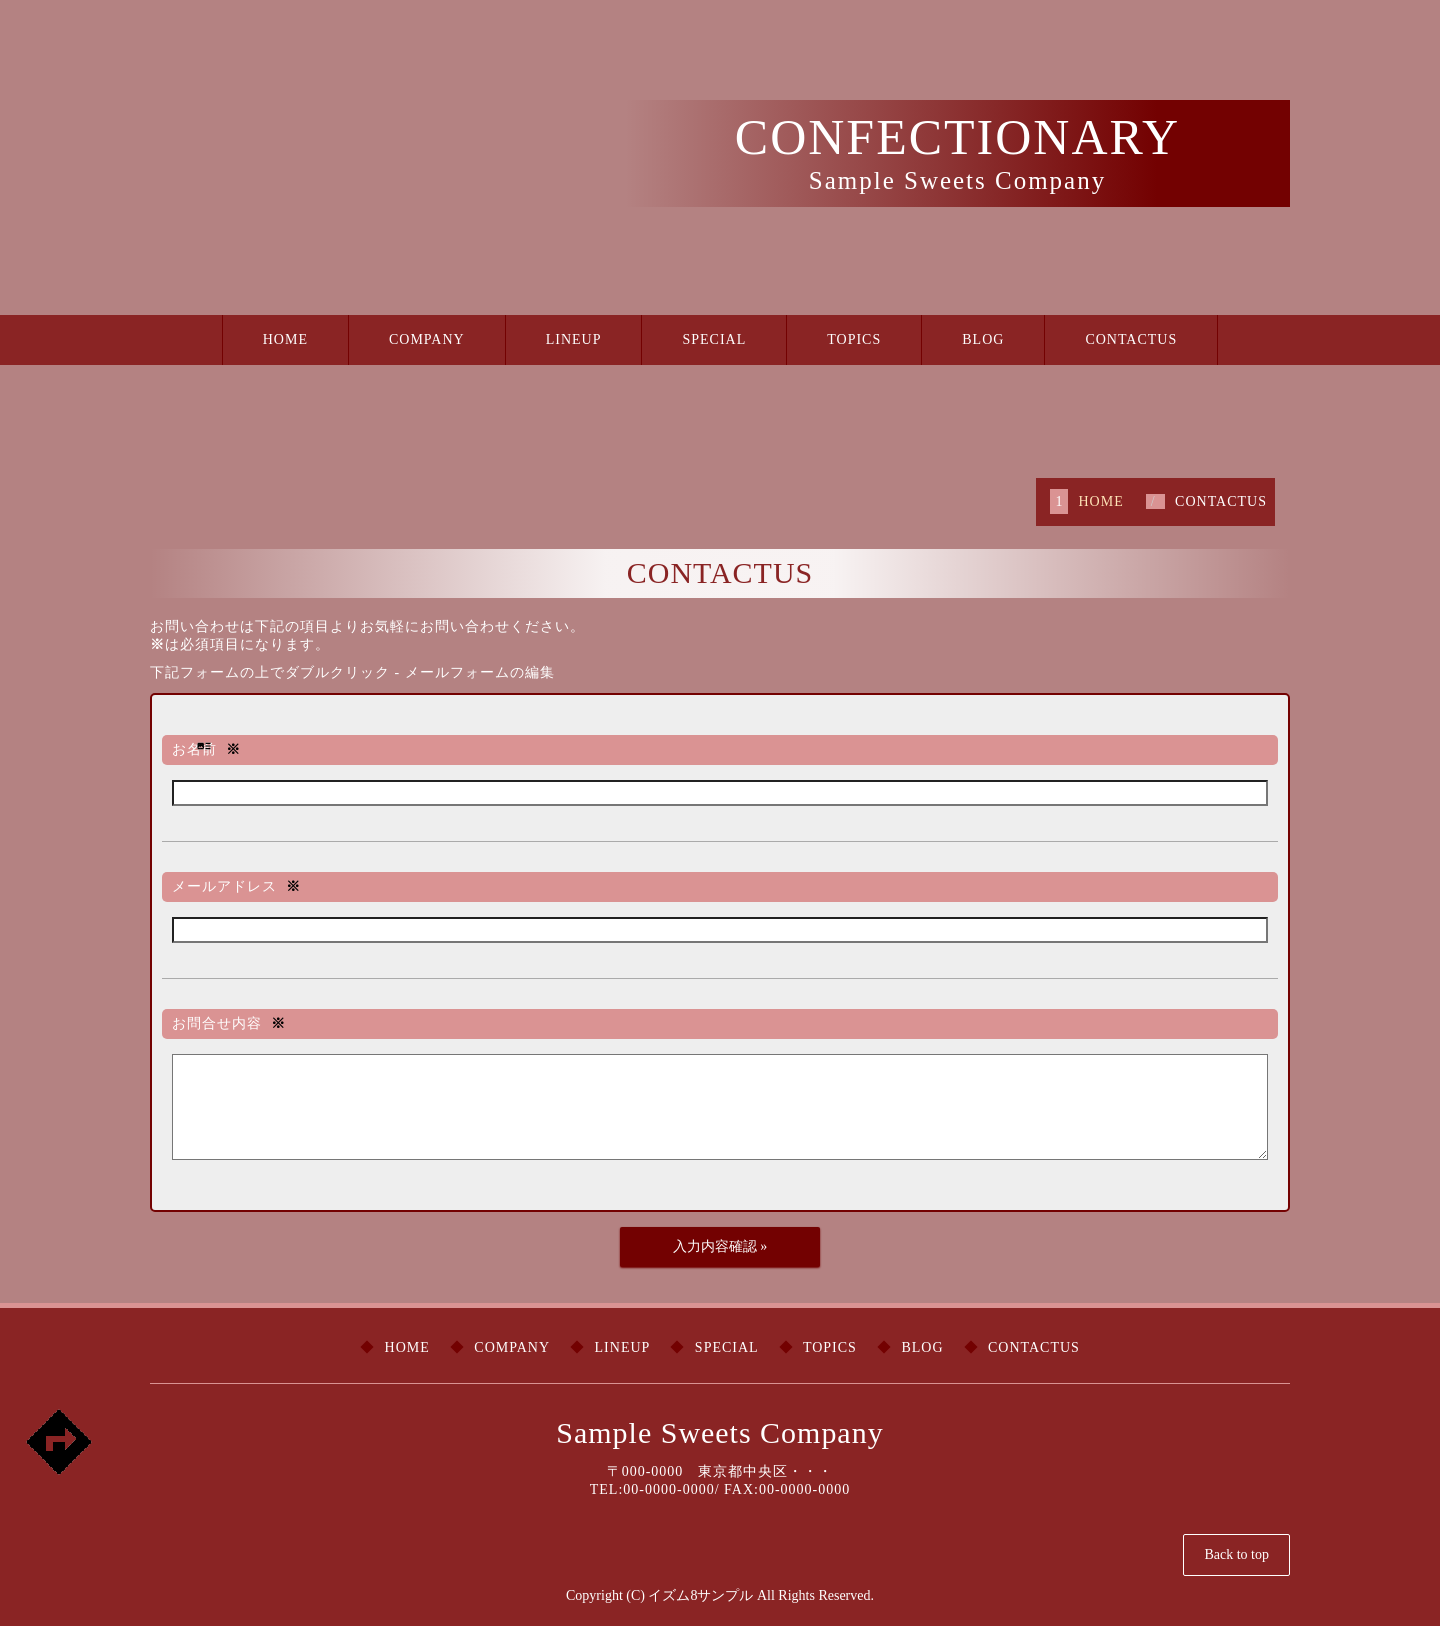  What do you see at coordinates (204, 746) in the screenshot?
I see `view article or media with thumbnail preview` at bounding box center [204, 746].